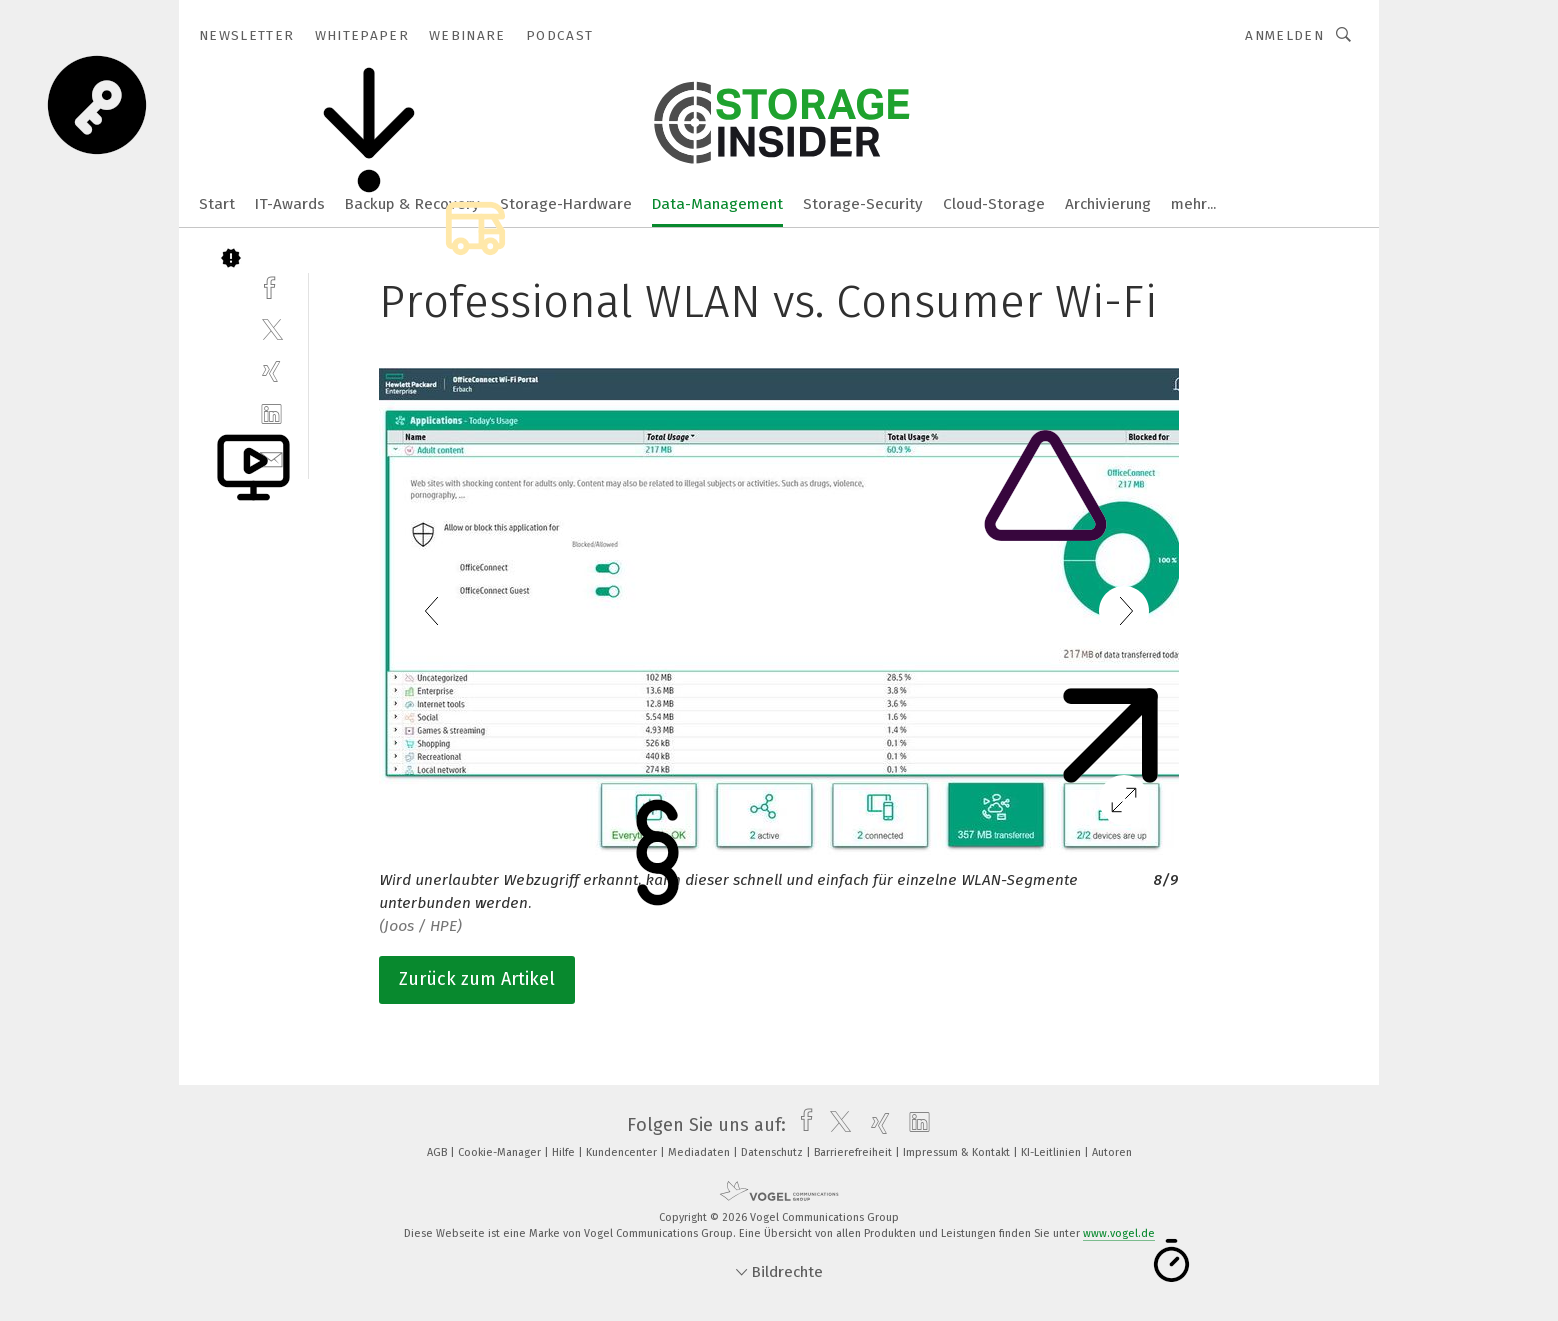 The image size is (1558, 1321). I want to click on start or set a timer, so click(1171, 1260).